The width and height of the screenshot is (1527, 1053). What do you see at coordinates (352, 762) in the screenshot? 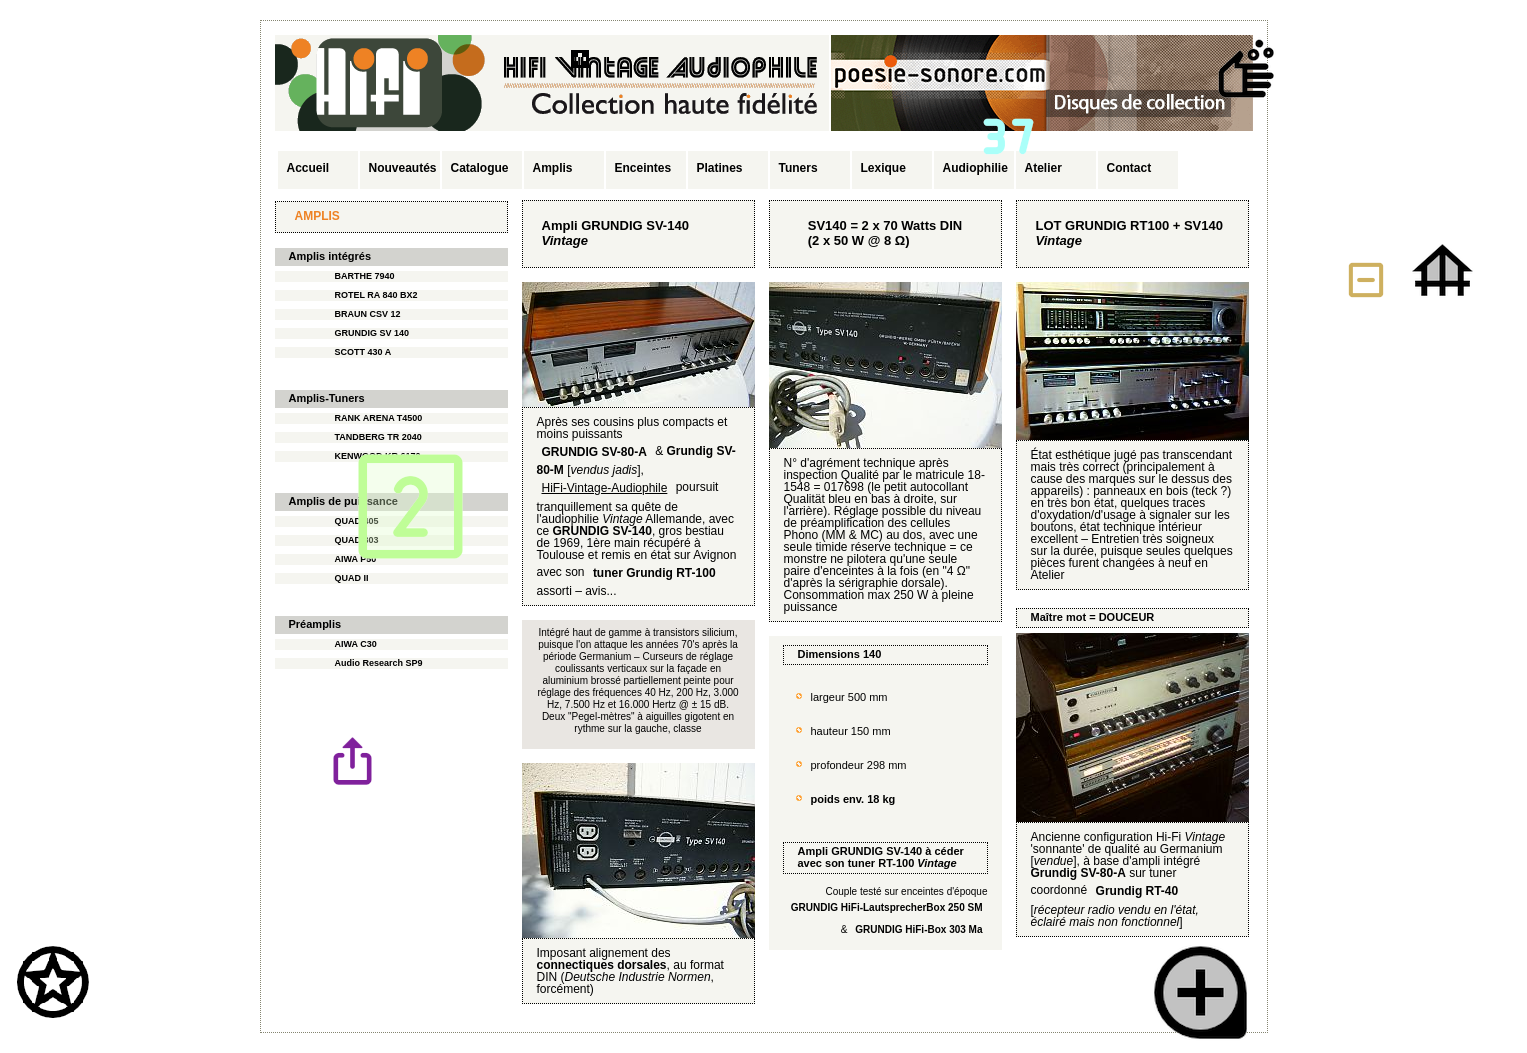
I see `share this content` at bounding box center [352, 762].